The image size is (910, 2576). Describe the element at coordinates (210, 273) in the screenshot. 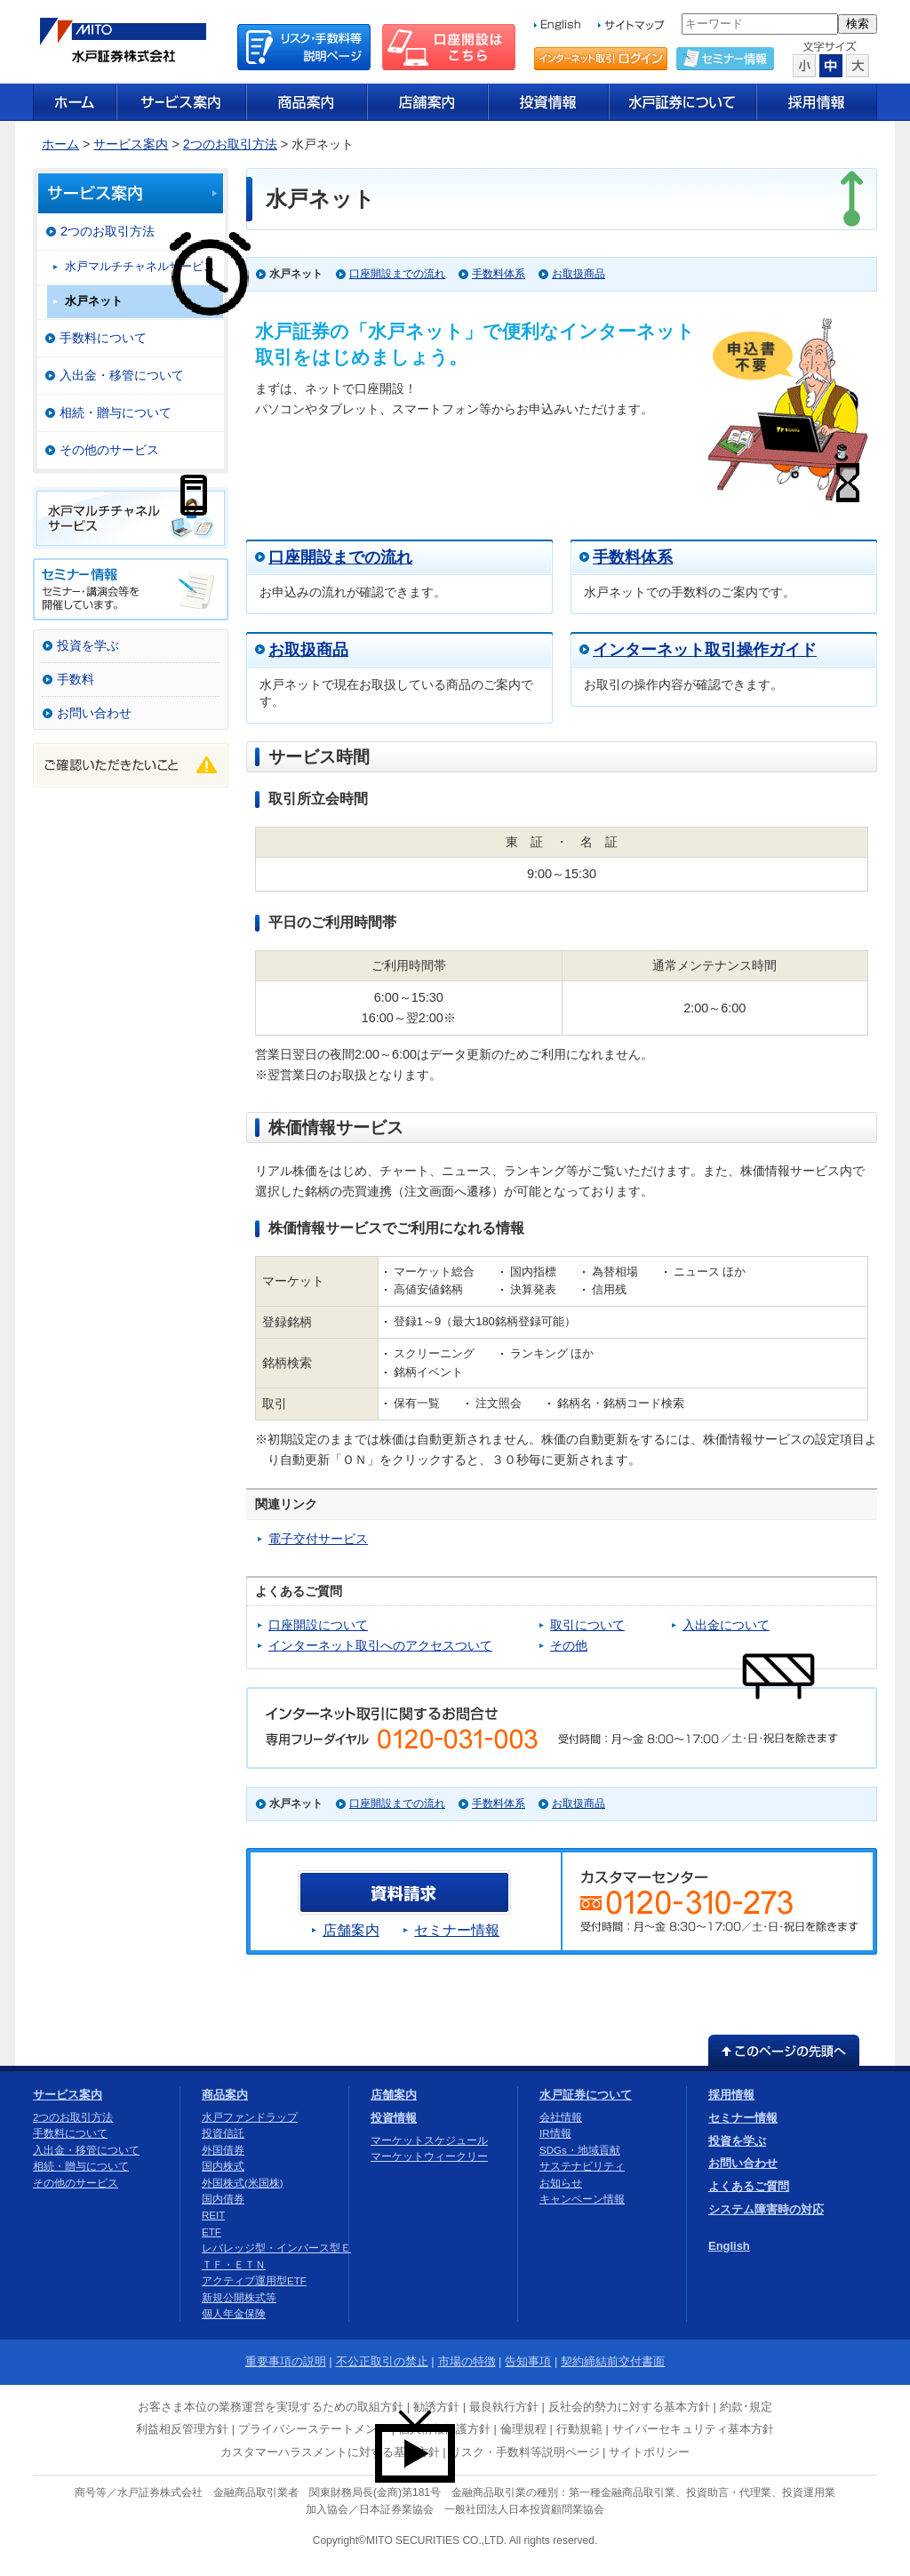

I see `set or view alarms` at that location.